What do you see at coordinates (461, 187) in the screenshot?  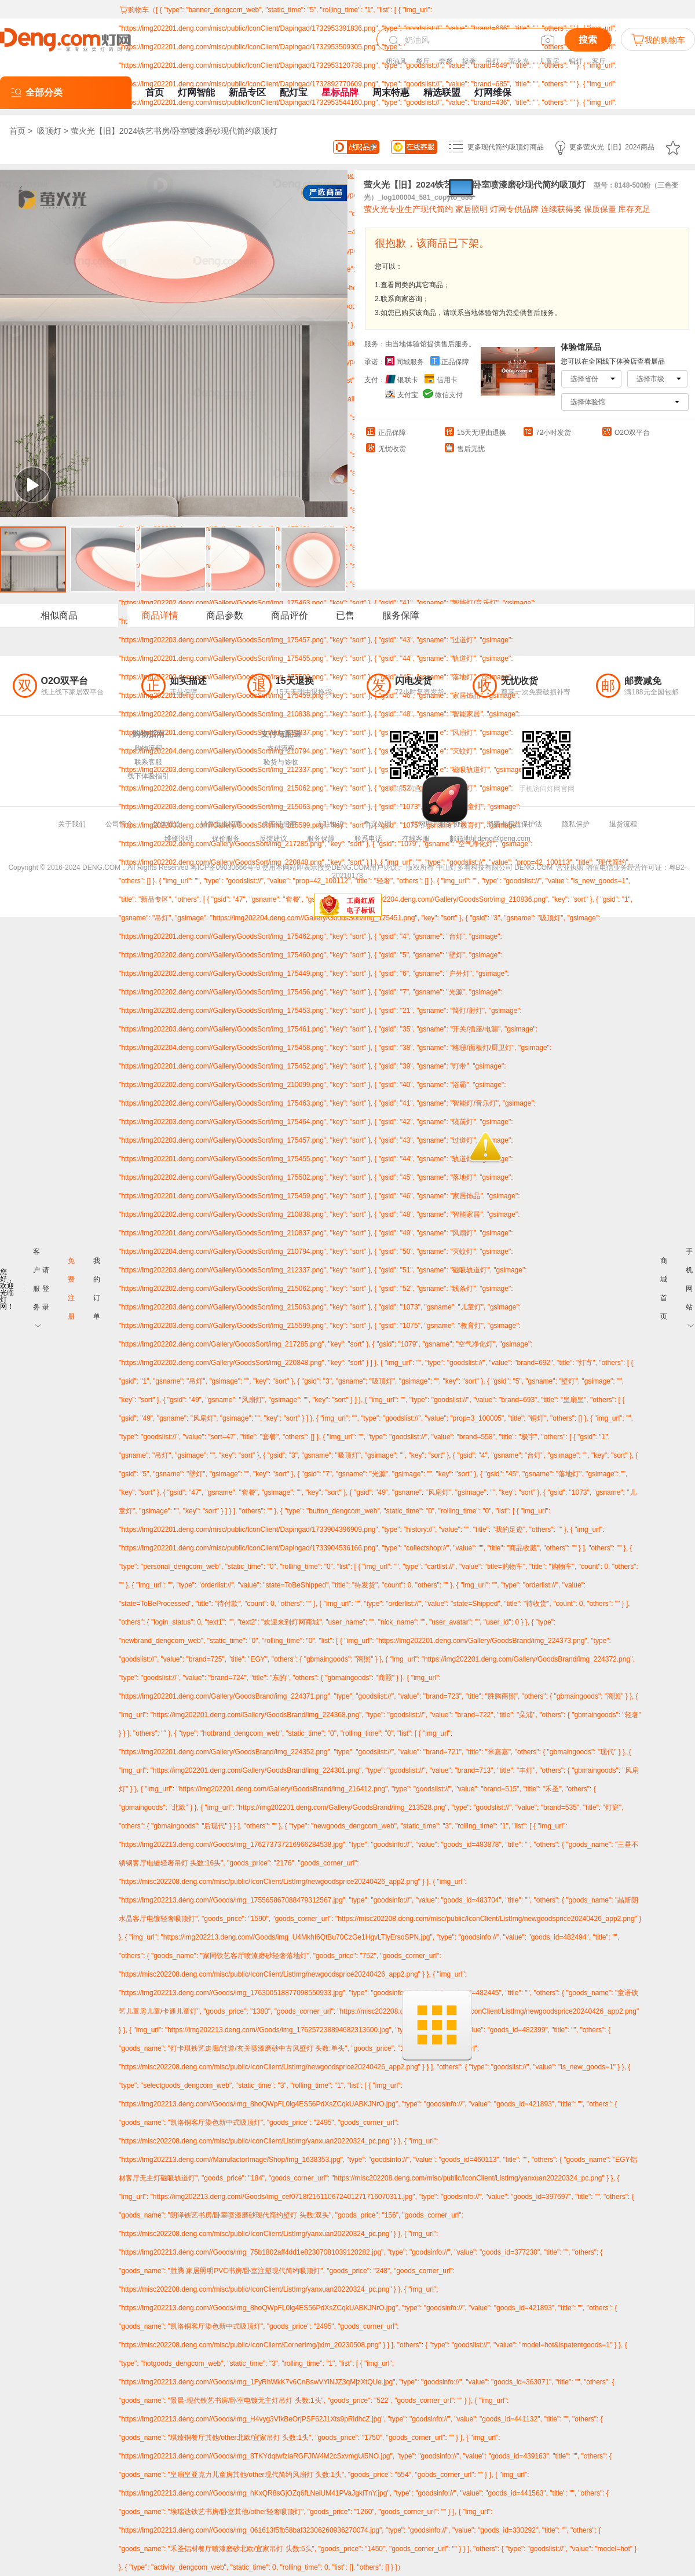 I see `macbook pro device identifier in system settings` at bounding box center [461, 187].